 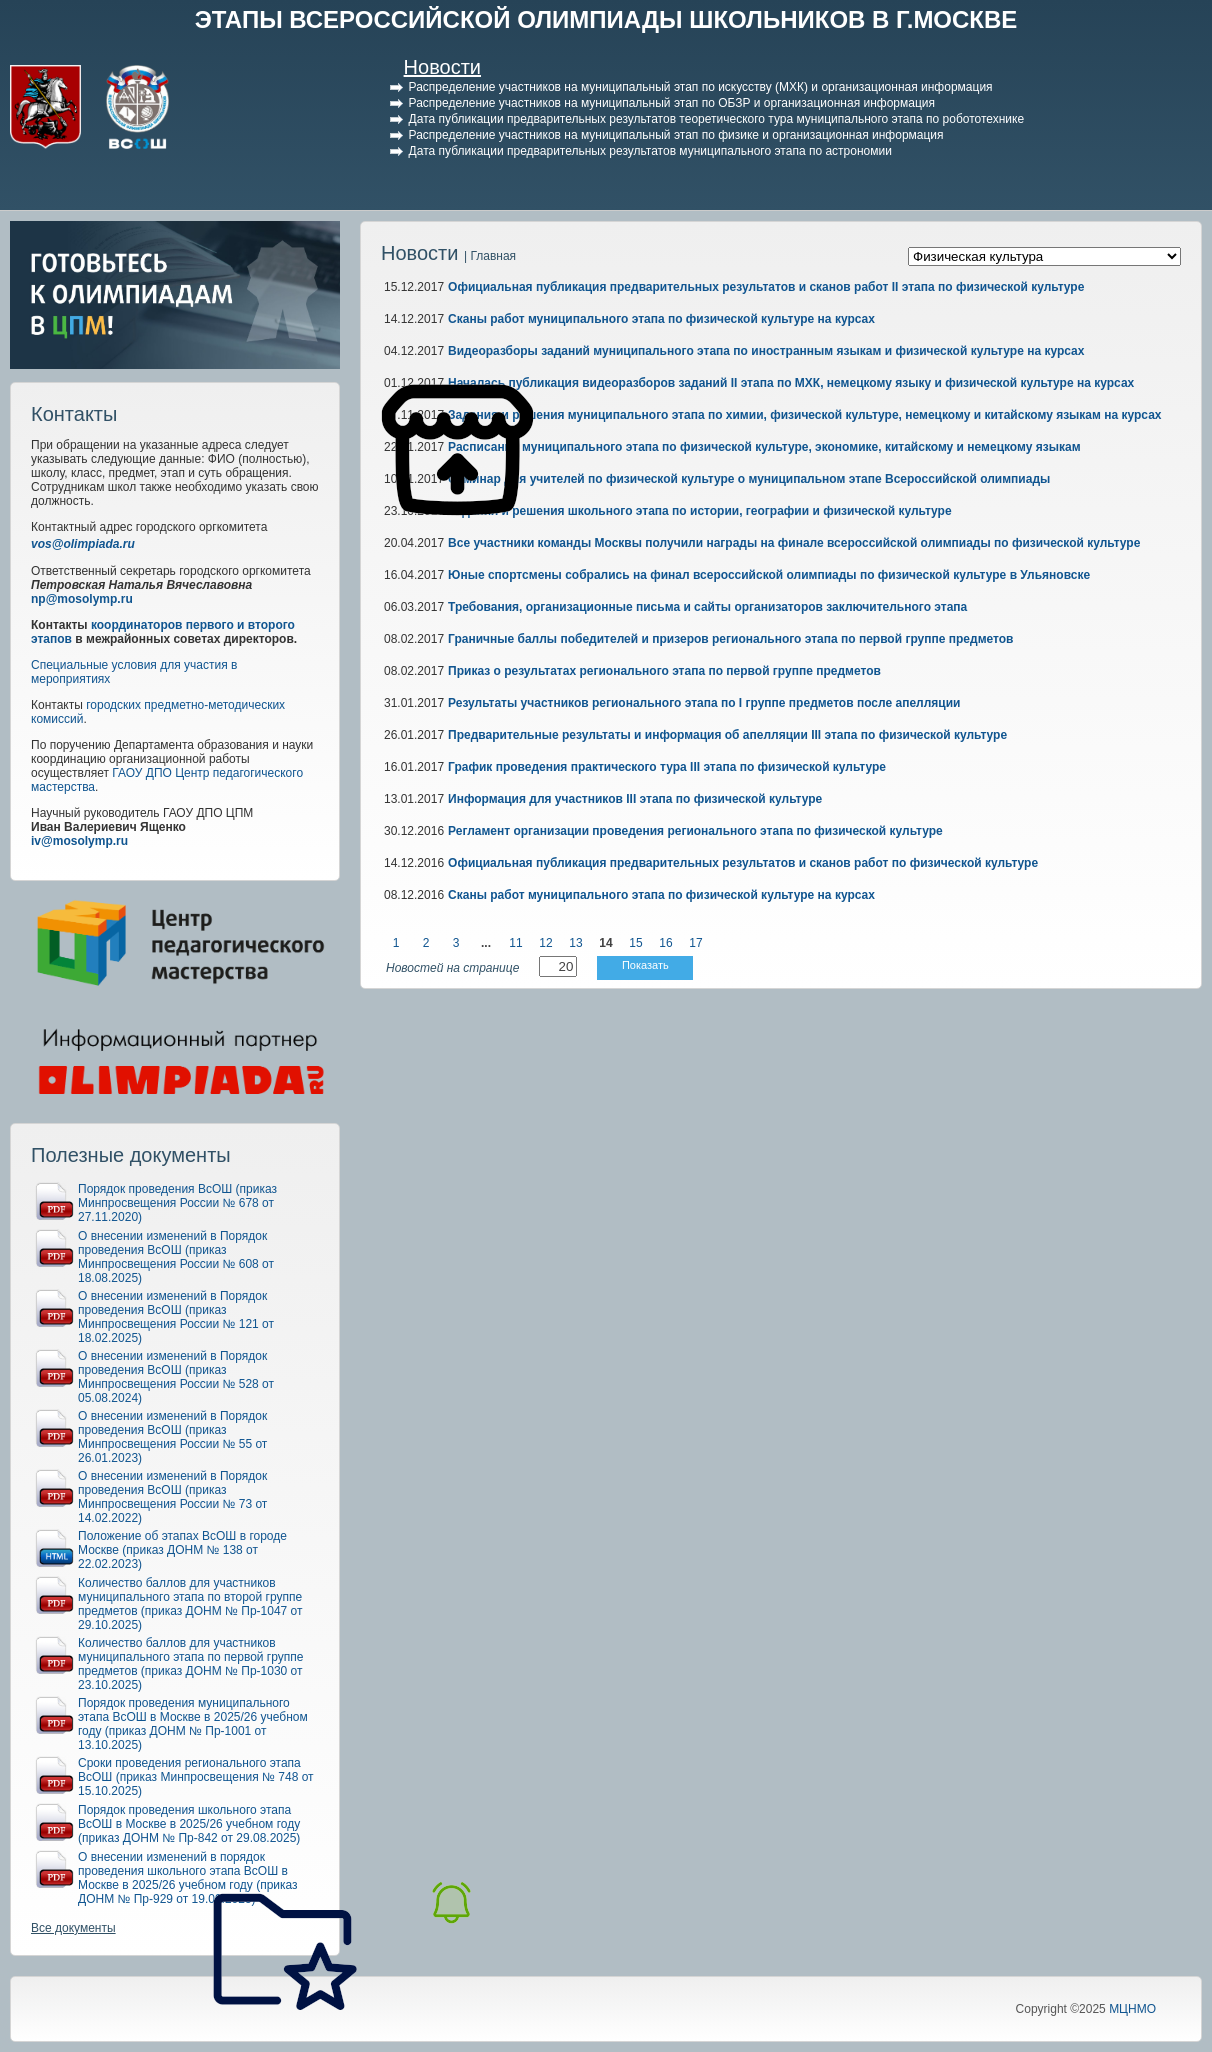 I want to click on indicates new notifications are available, so click(x=451, y=1903).